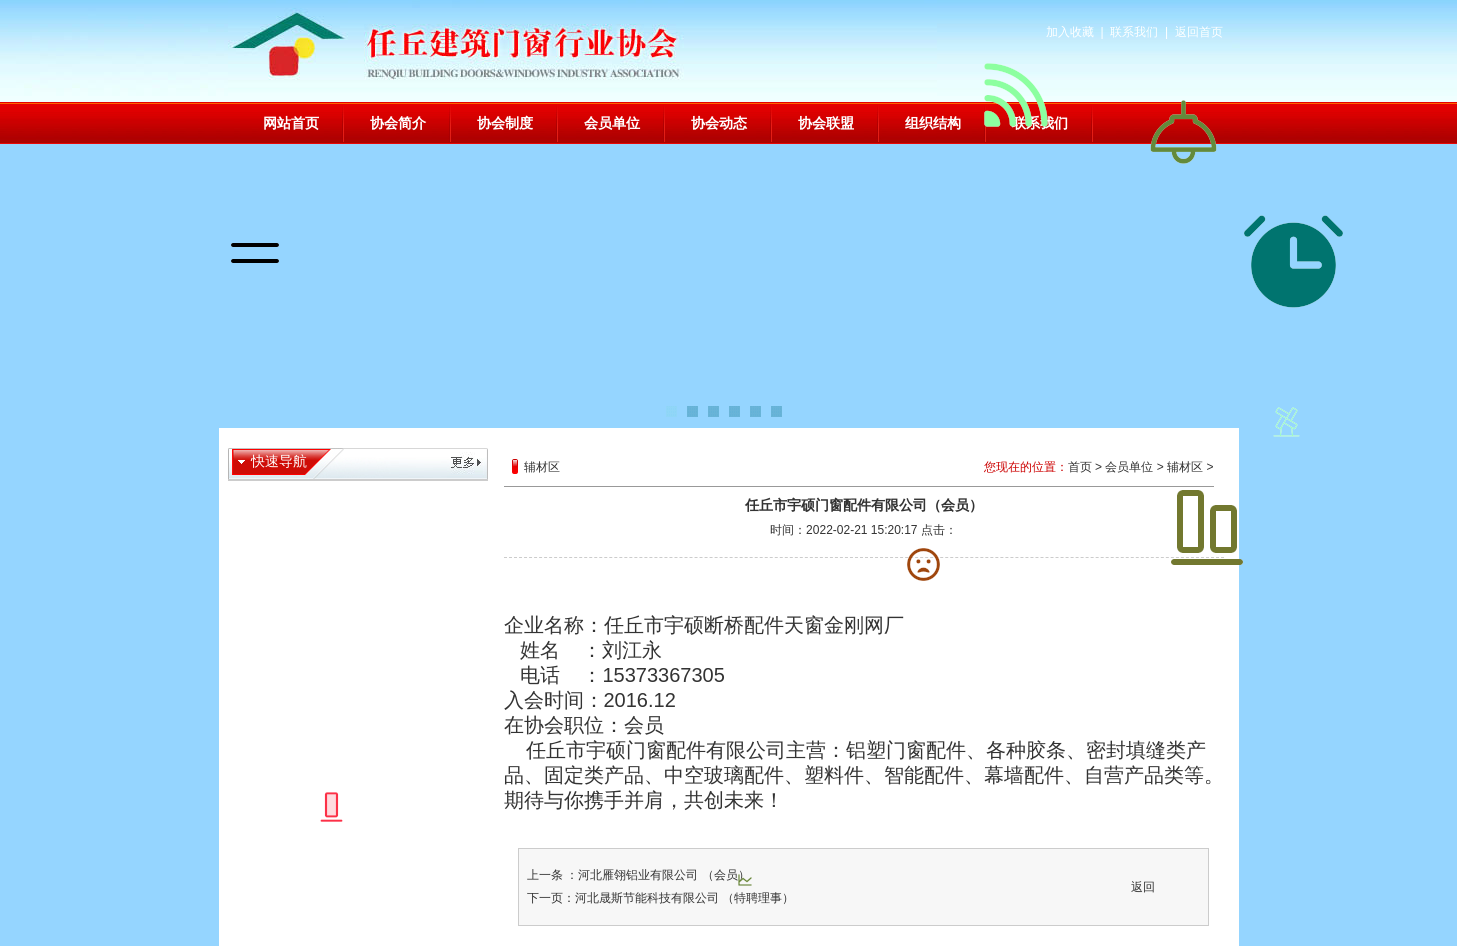  What do you see at coordinates (1016, 95) in the screenshot?
I see `indicates strong connection or low ping` at bounding box center [1016, 95].